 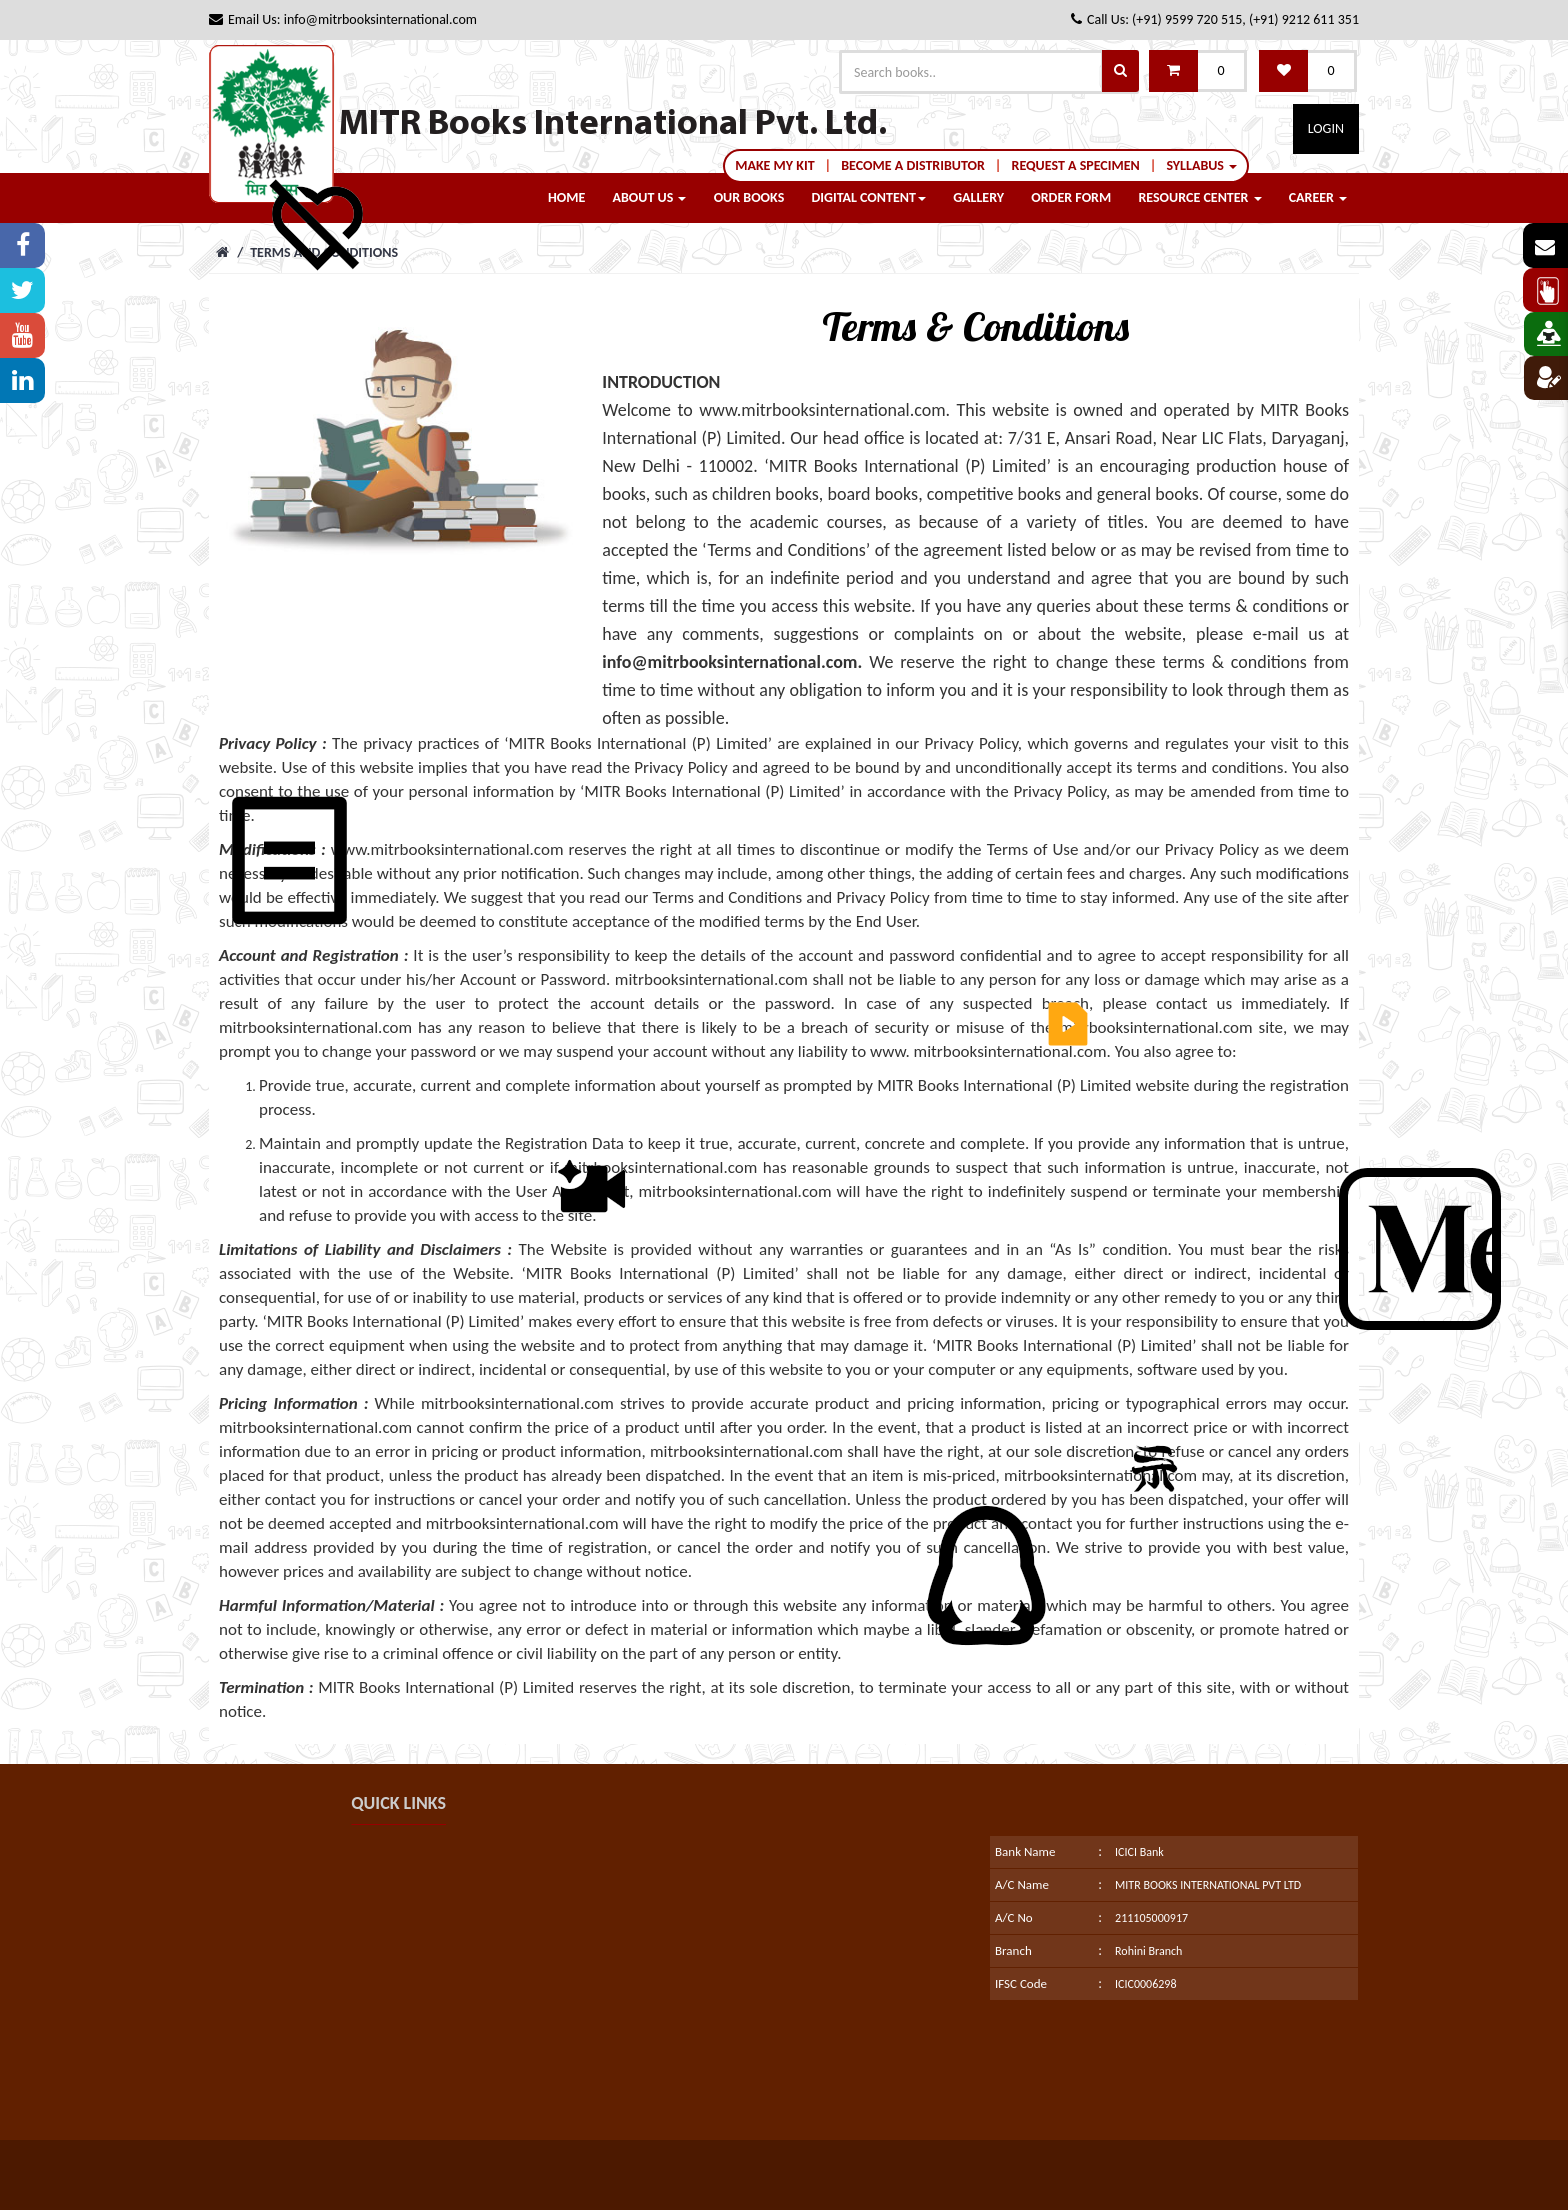 I want to click on open QQ messenger app, so click(x=986, y=1575).